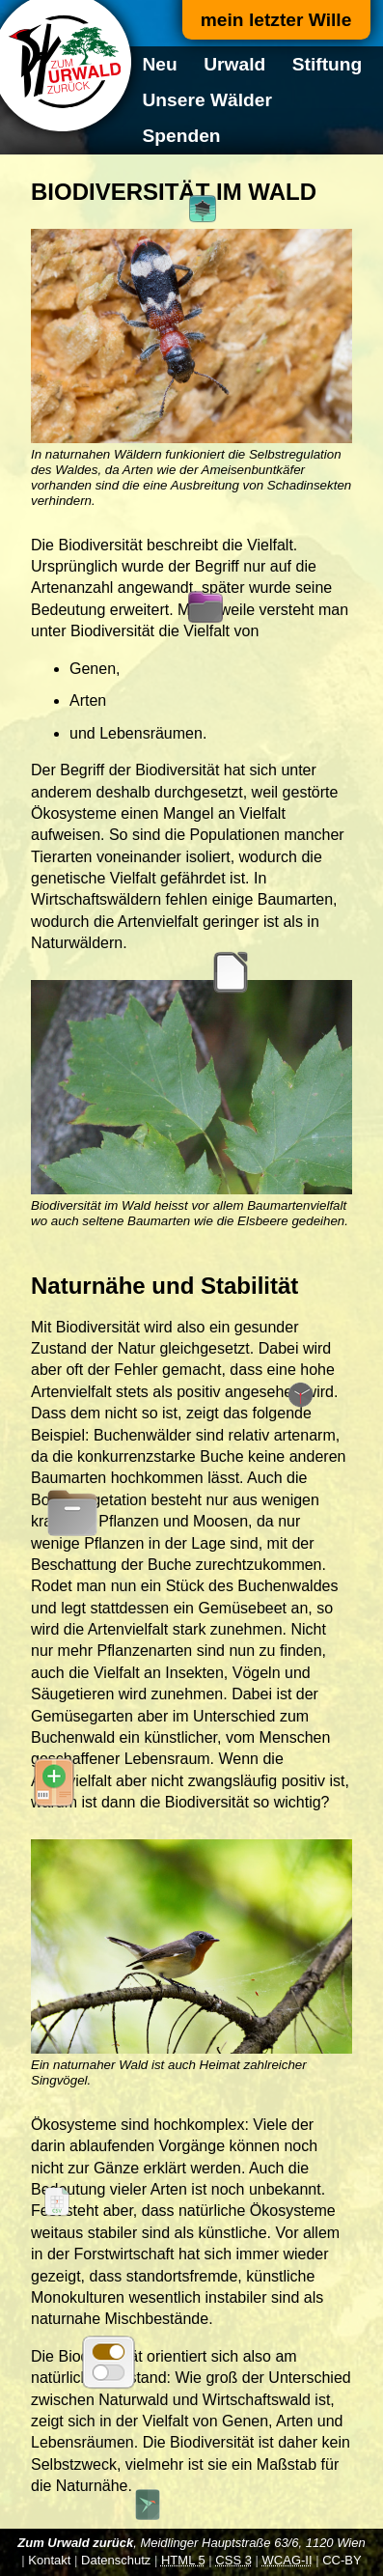  Describe the element at coordinates (205, 606) in the screenshot. I see `drop files here to move them into this folder` at that location.